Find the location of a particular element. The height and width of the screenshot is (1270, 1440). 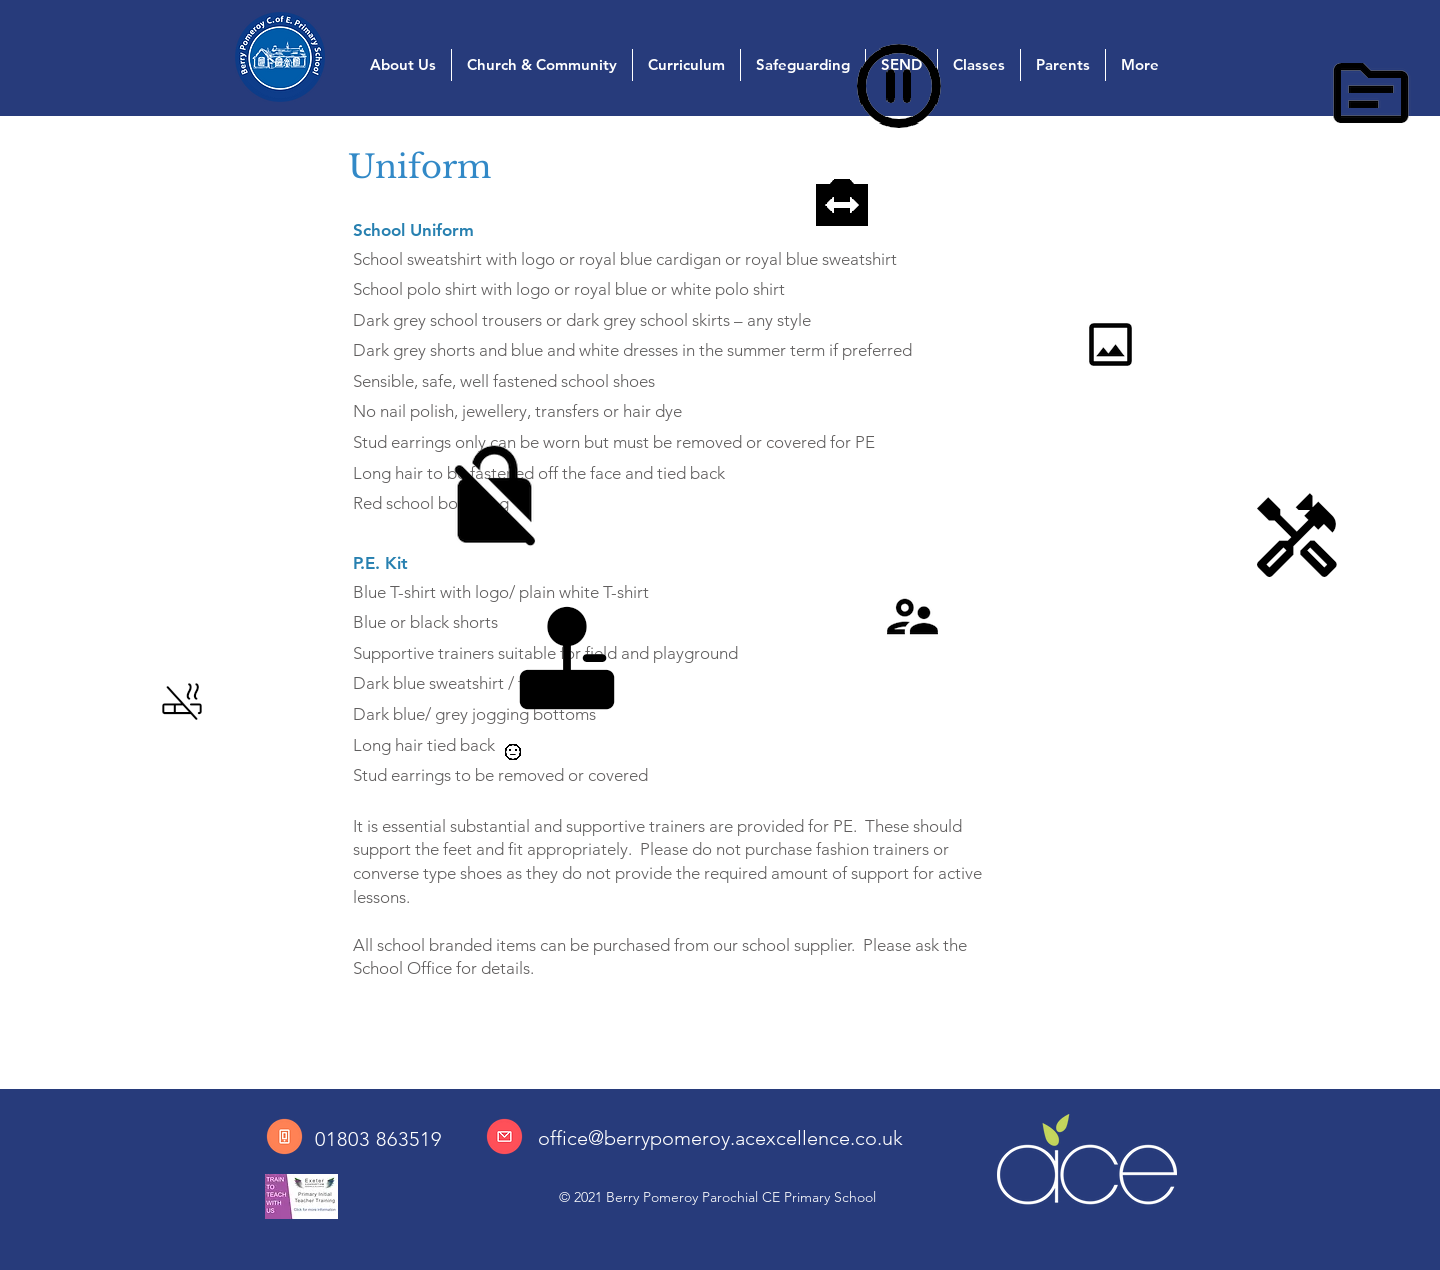

indicates an unsecured or unencrypted connection is located at coordinates (494, 496).